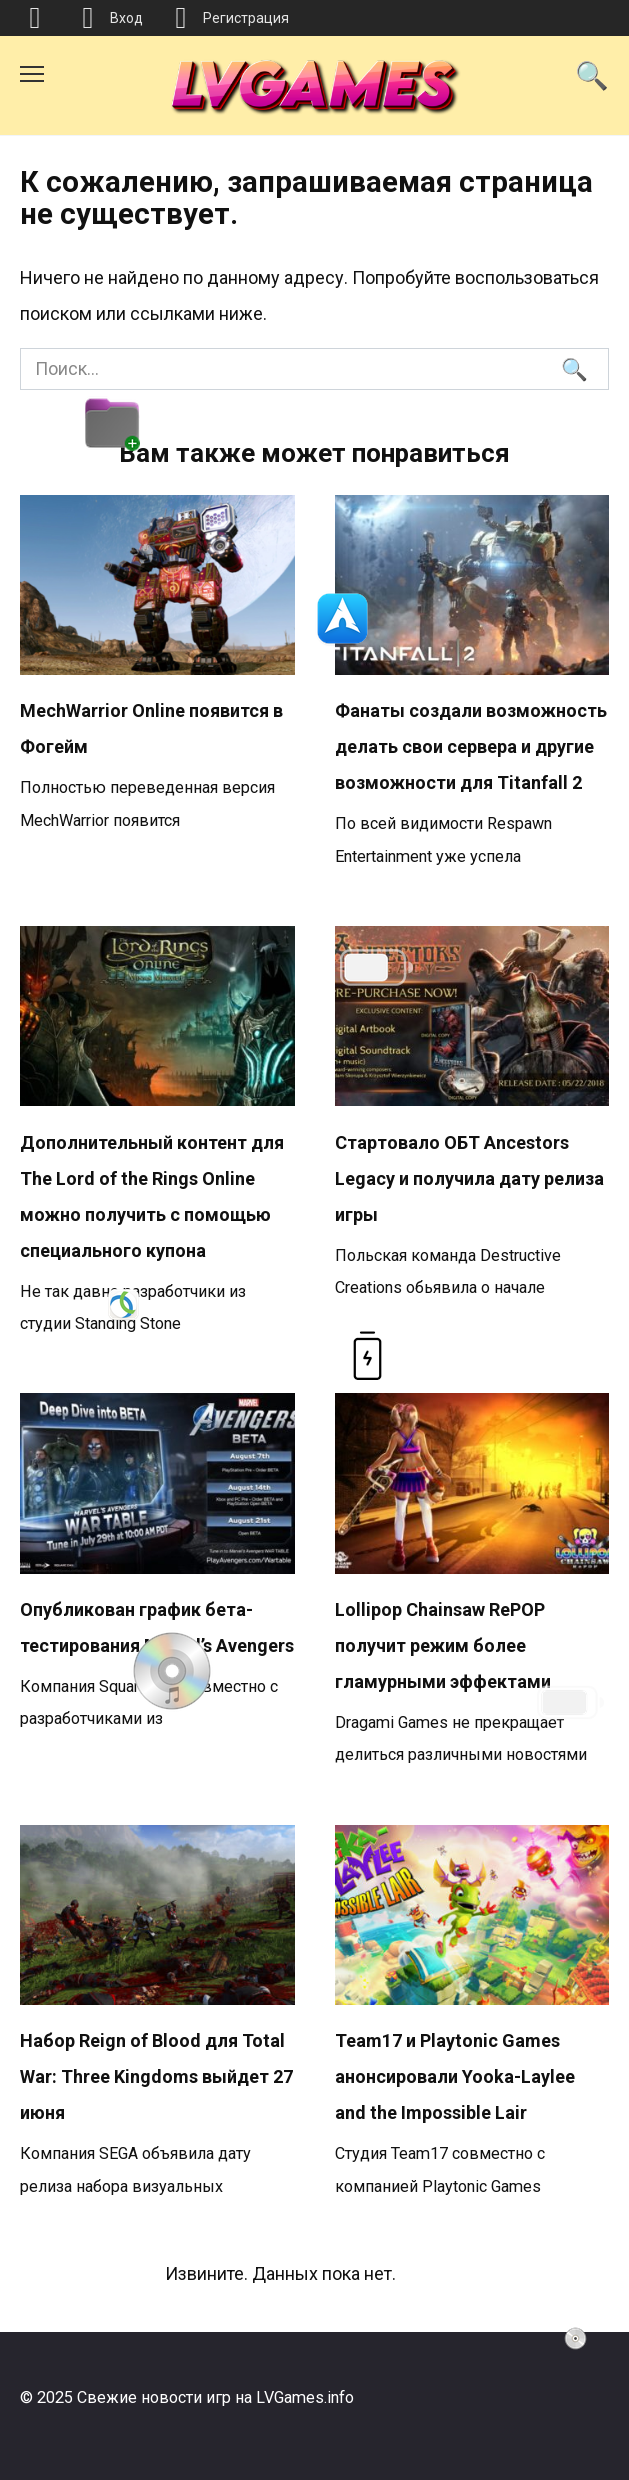 The image size is (629, 2480). I want to click on launch arch linux application, so click(342, 618).